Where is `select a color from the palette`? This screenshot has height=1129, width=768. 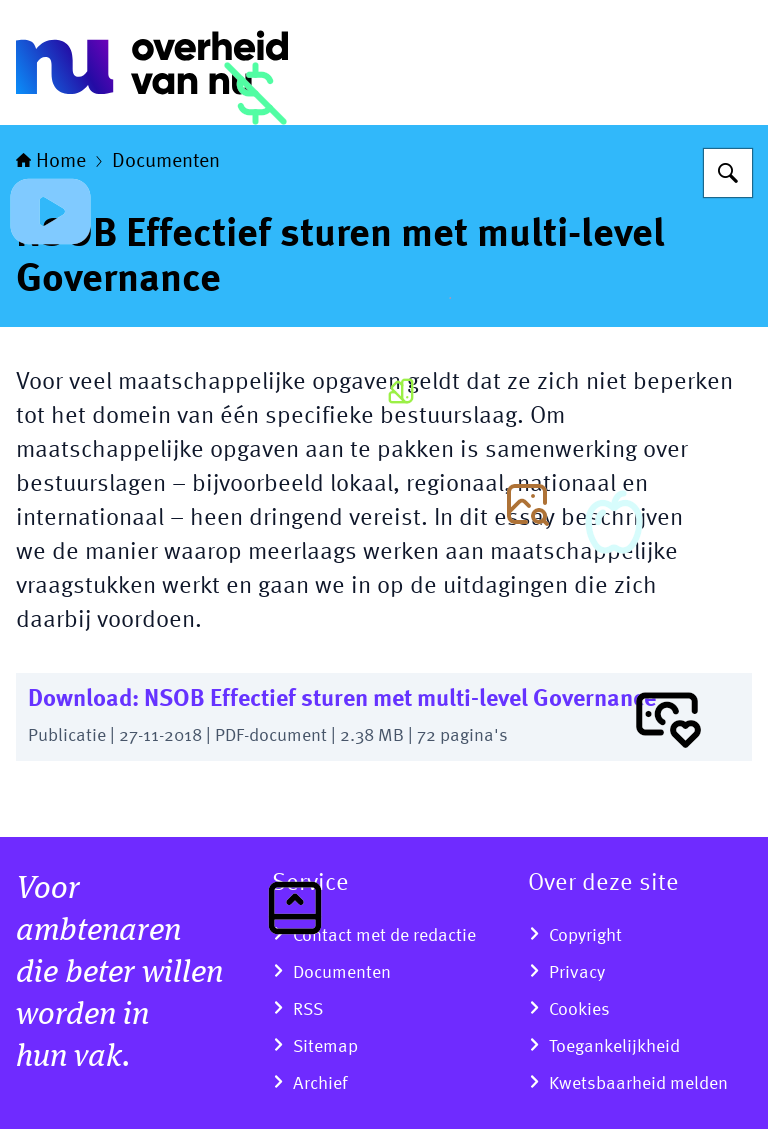
select a color from the palette is located at coordinates (401, 391).